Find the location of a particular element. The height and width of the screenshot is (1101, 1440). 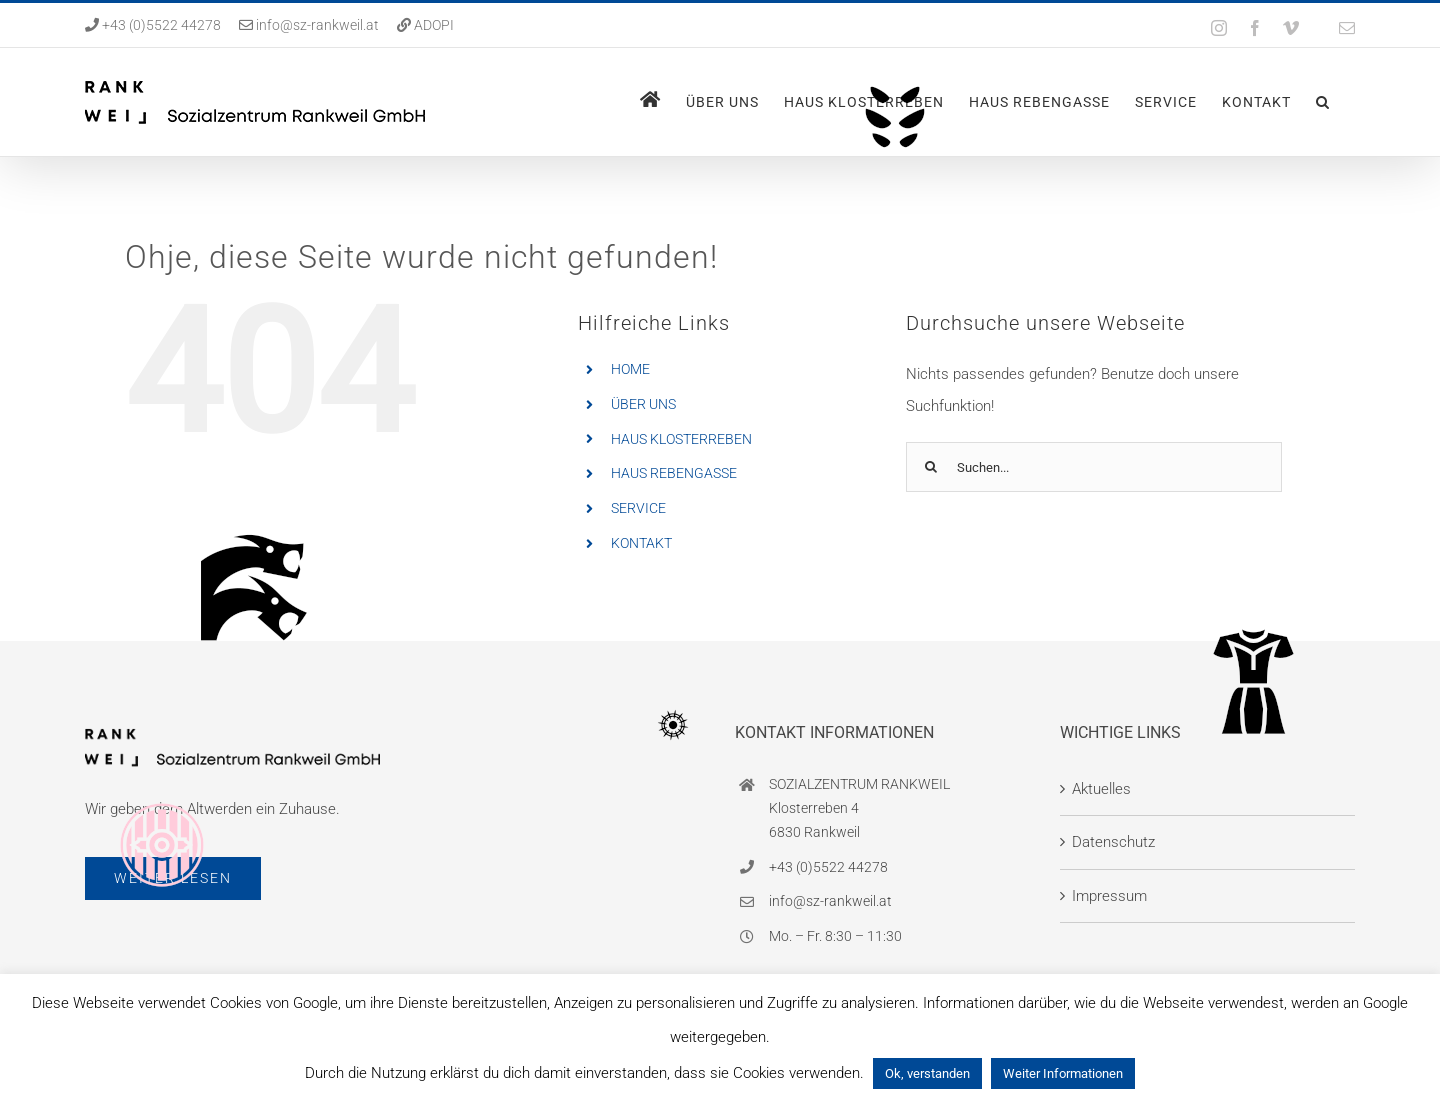

sun or light-based ability icon in a game interface is located at coordinates (673, 725).